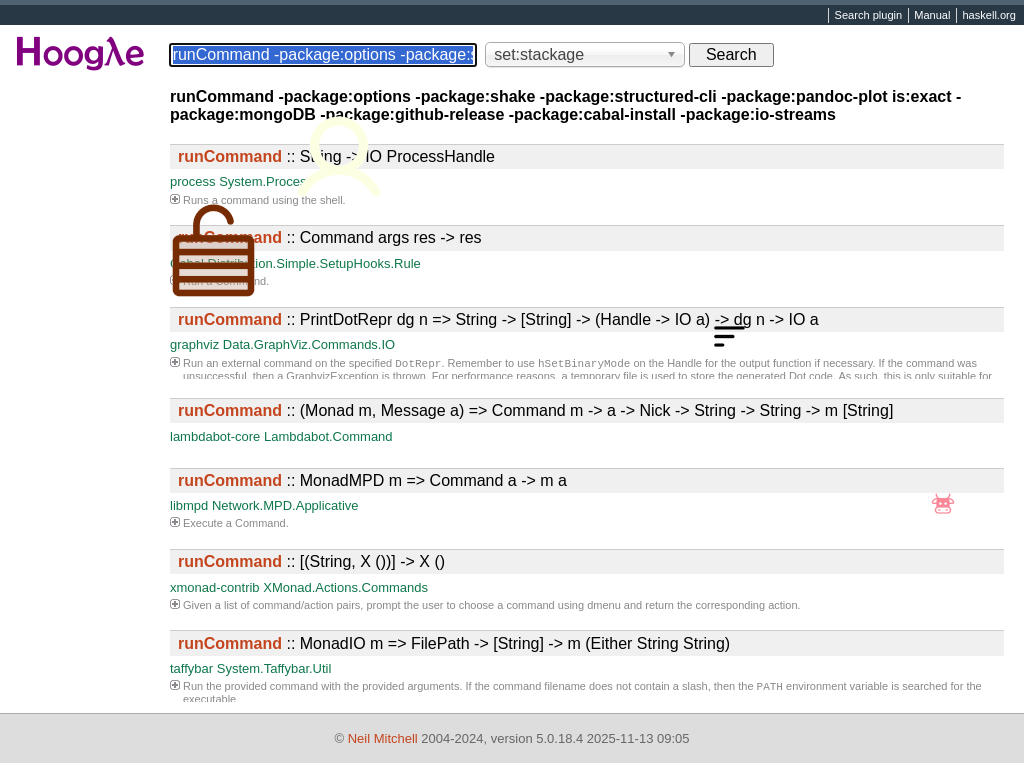  I want to click on indicates an unlocked or unsecured state, so click(213, 255).